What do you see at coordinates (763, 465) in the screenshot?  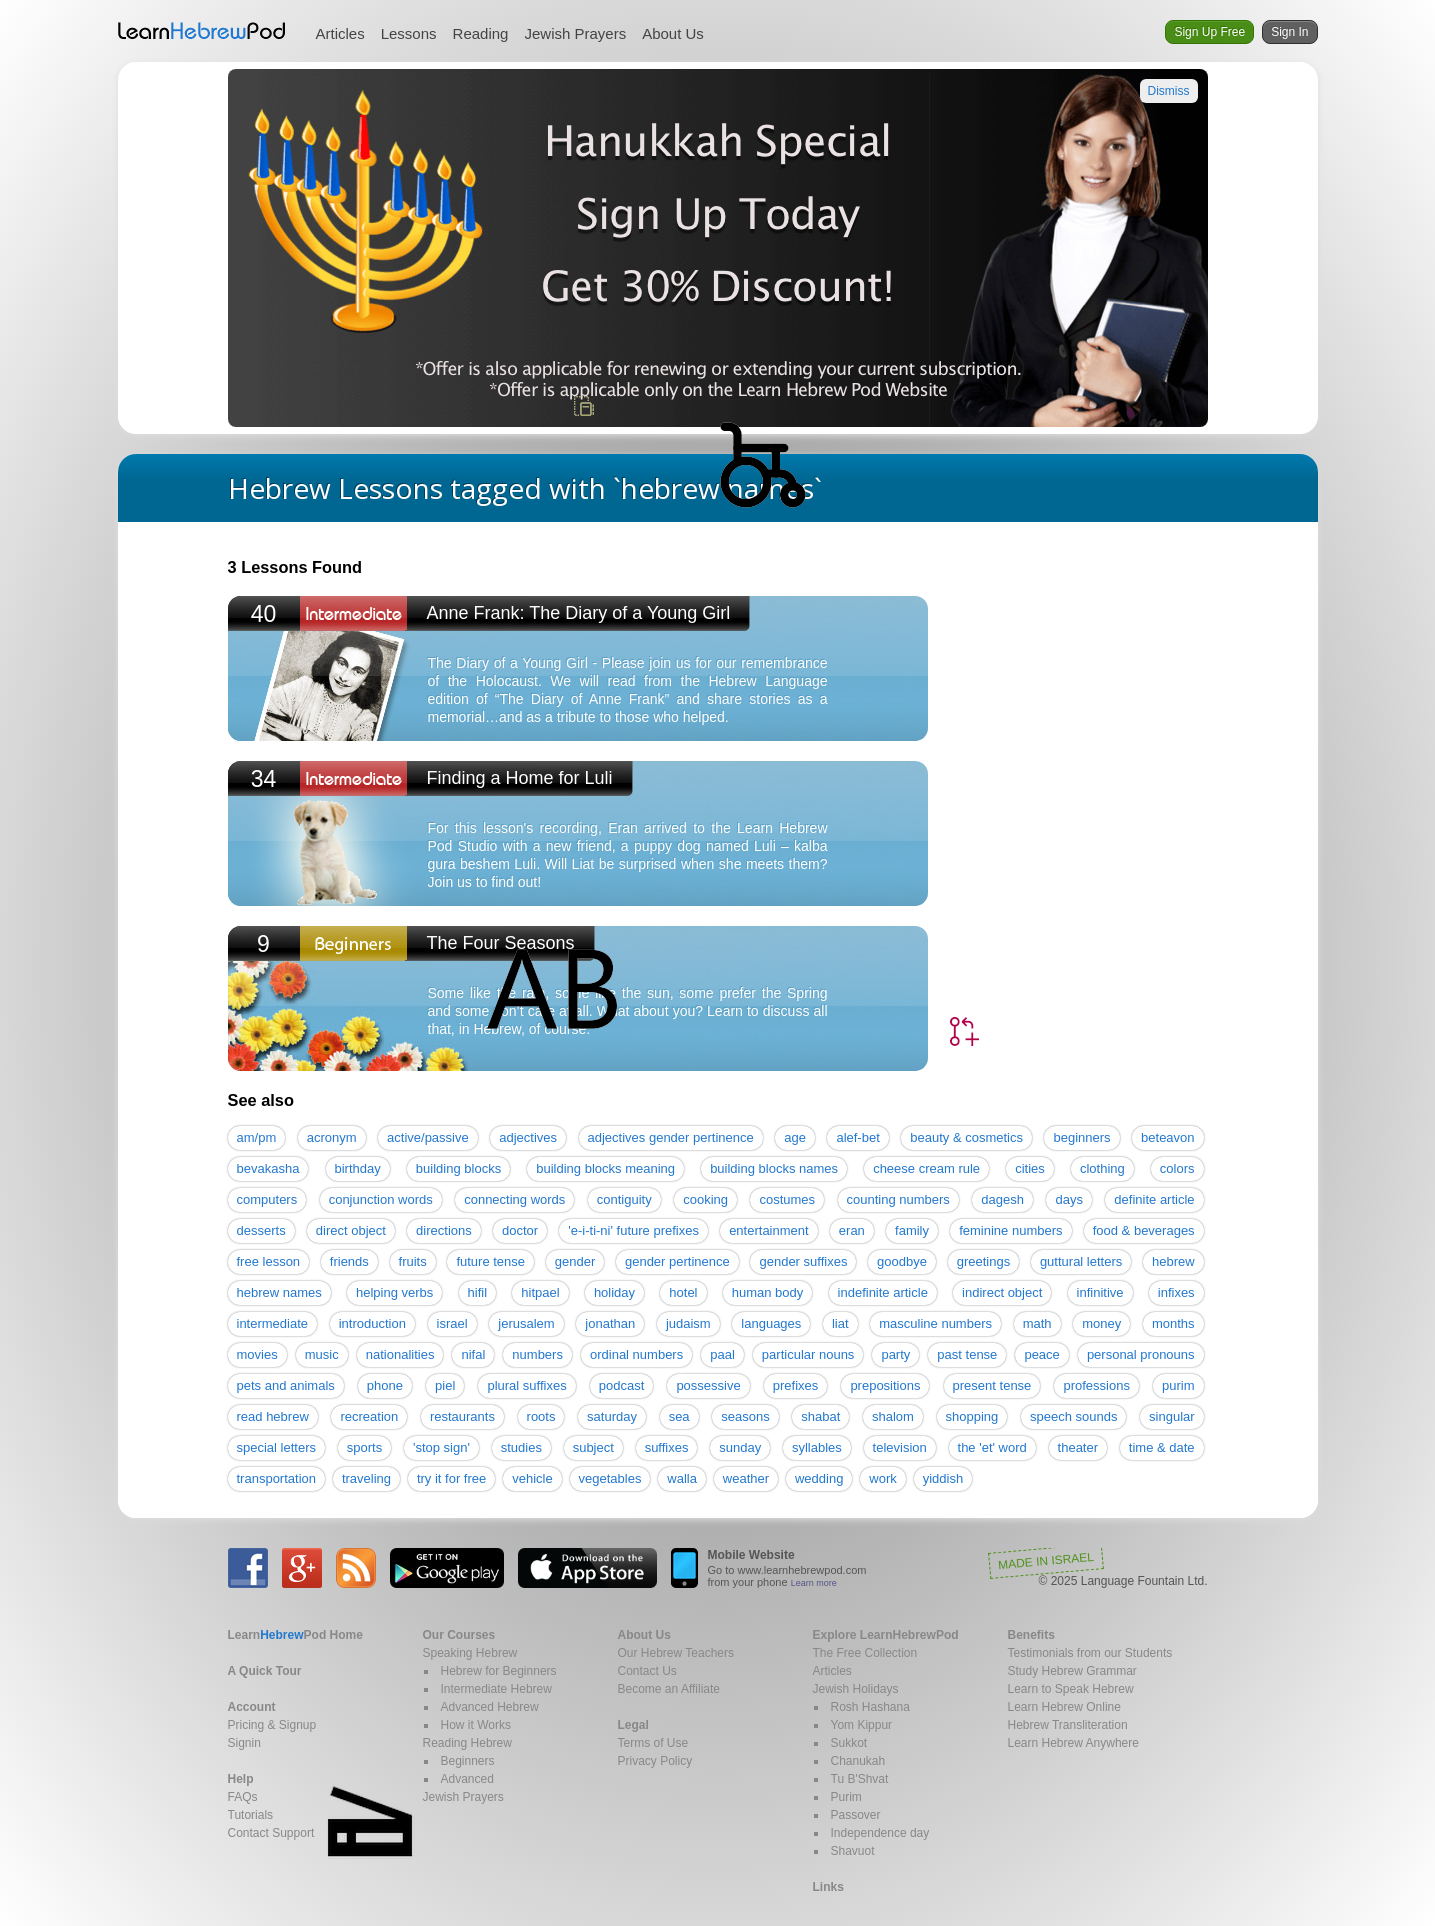 I see `indicates wheelchair accessibility available` at bounding box center [763, 465].